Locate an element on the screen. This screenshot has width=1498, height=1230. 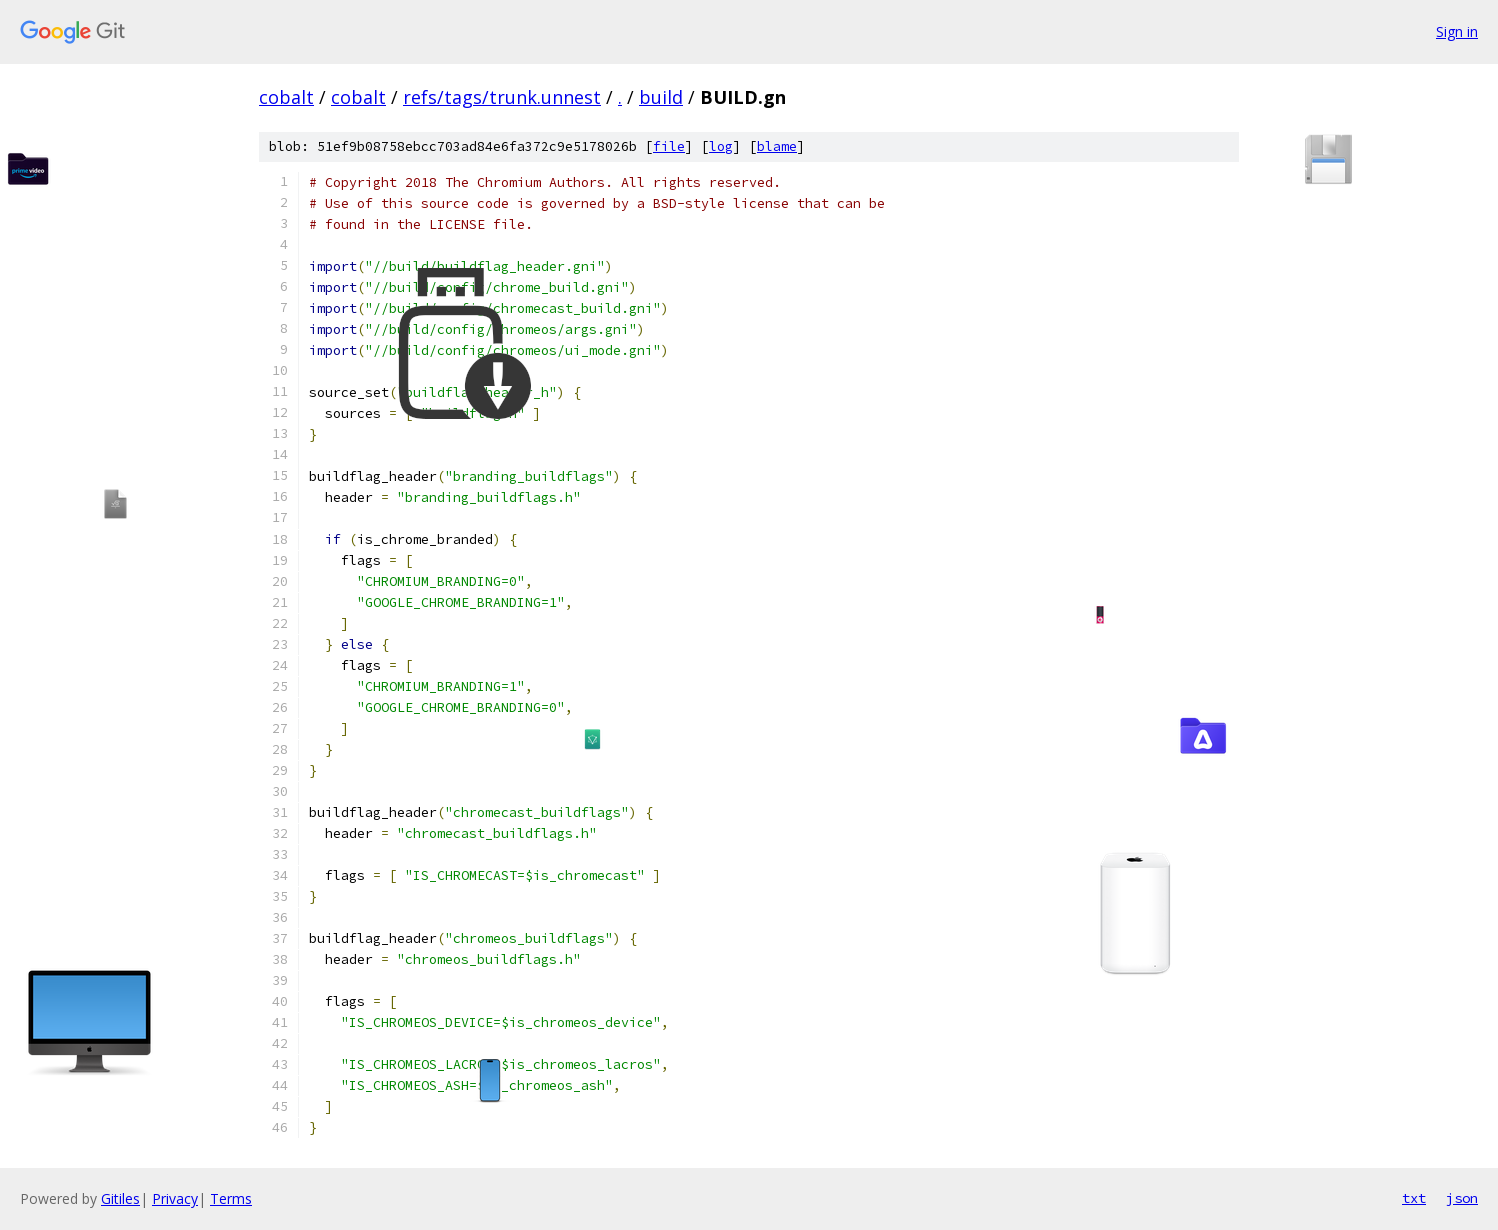
connect or sync a pink iPod nano device is located at coordinates (1100, 615).